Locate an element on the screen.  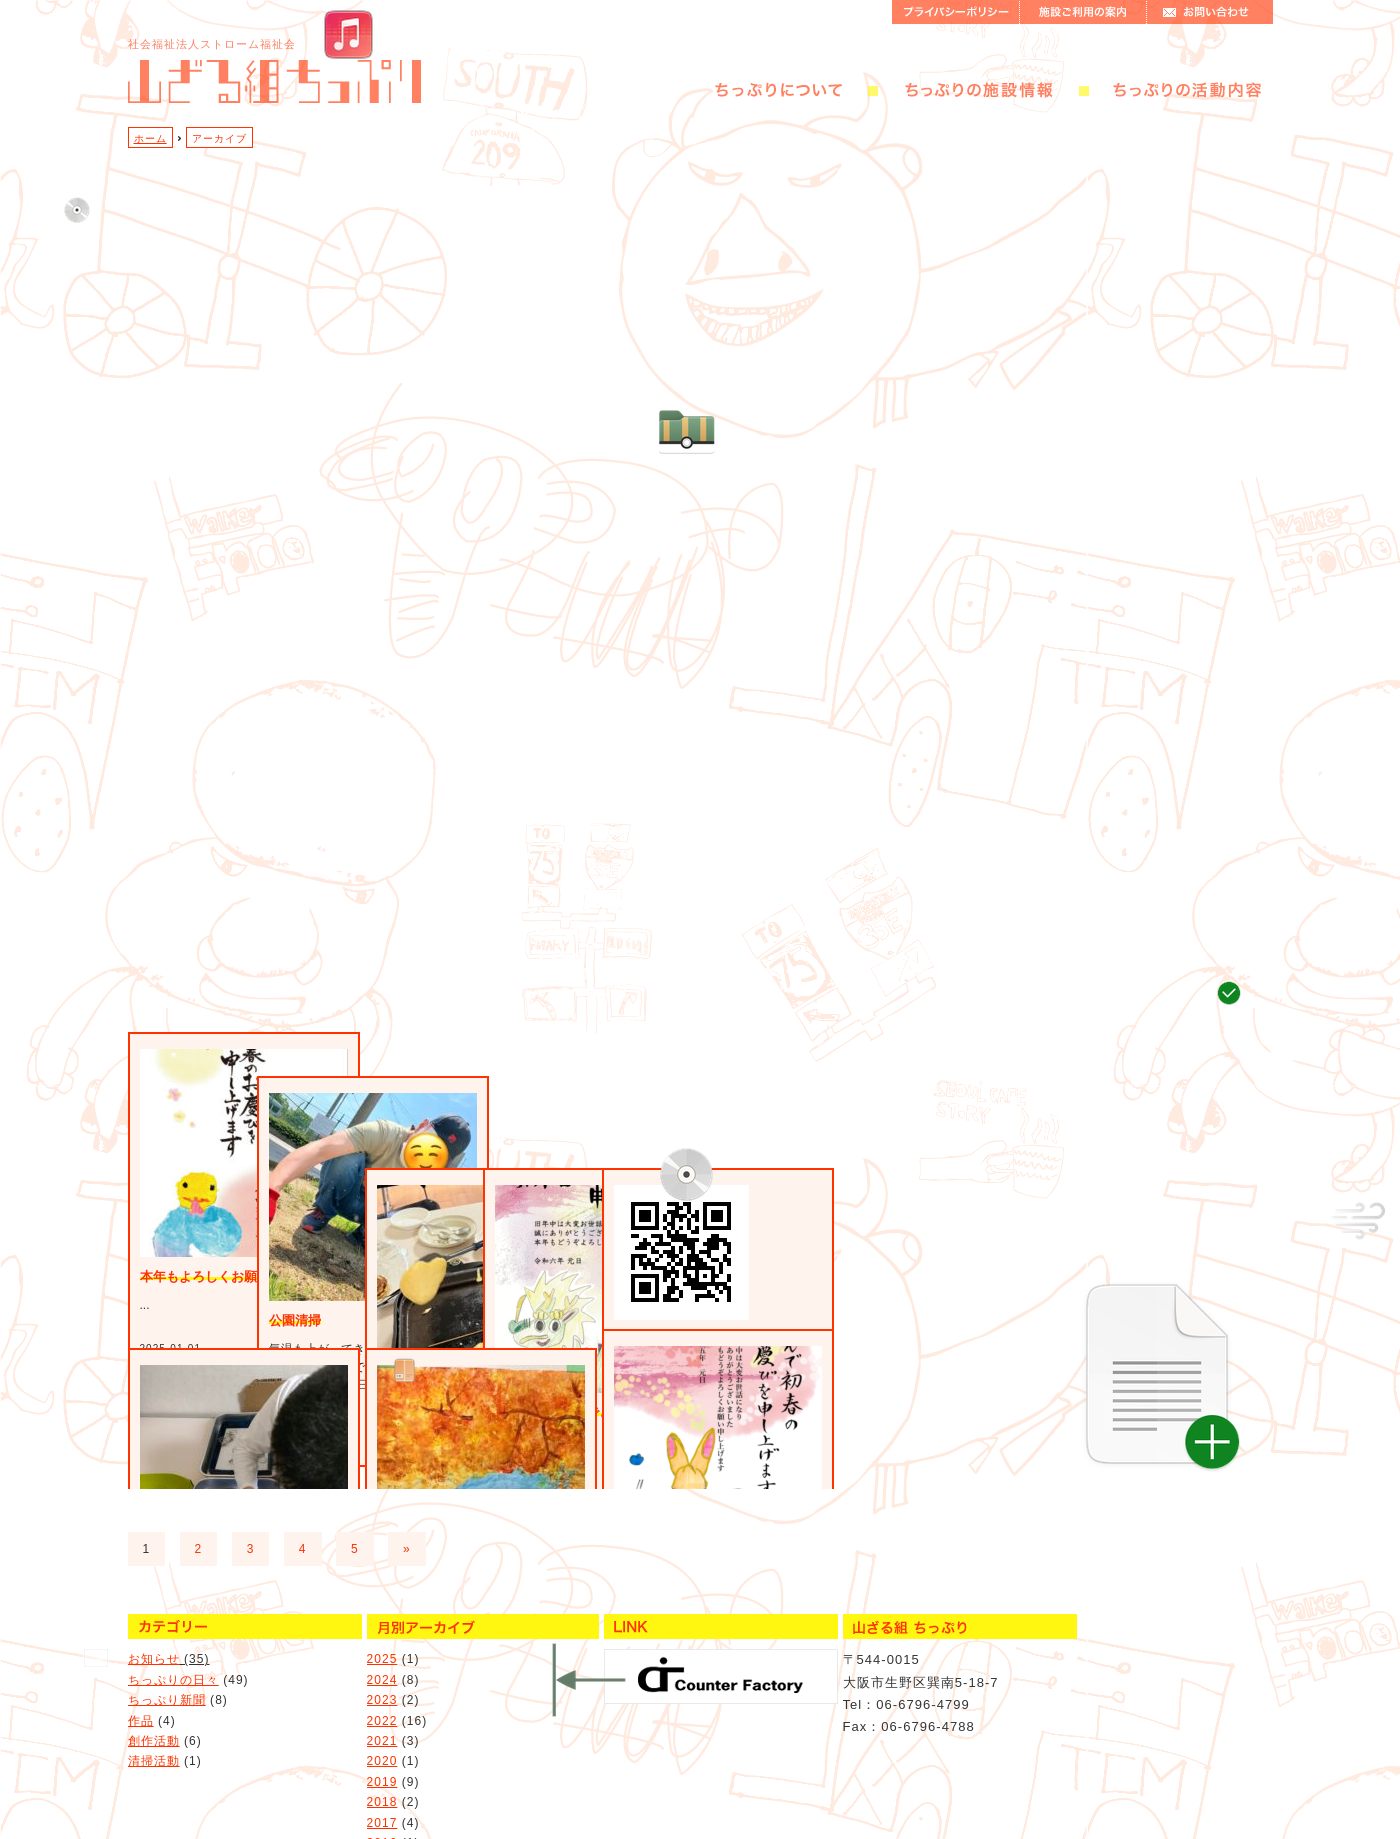
access DVD-R disc drive is located at coordinates (686, 1174).